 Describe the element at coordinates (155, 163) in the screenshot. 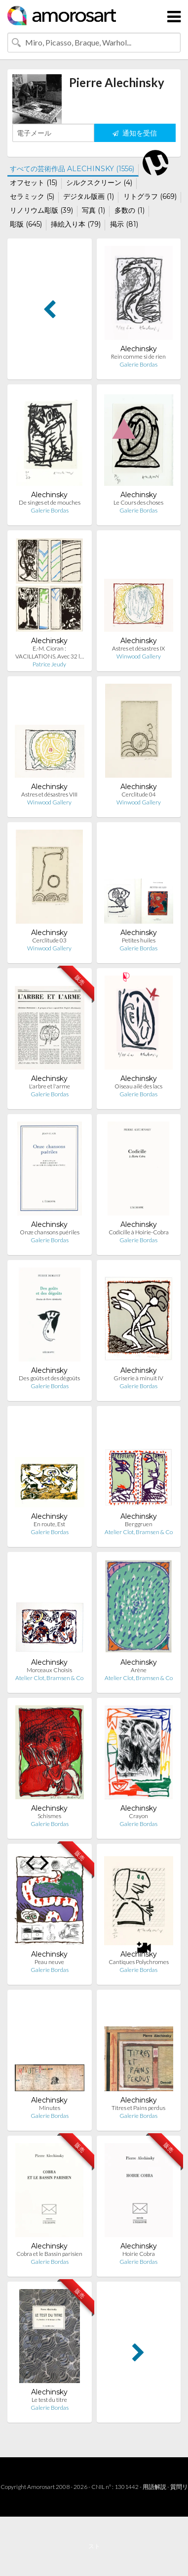

I see `open µTorrent application` at that location.